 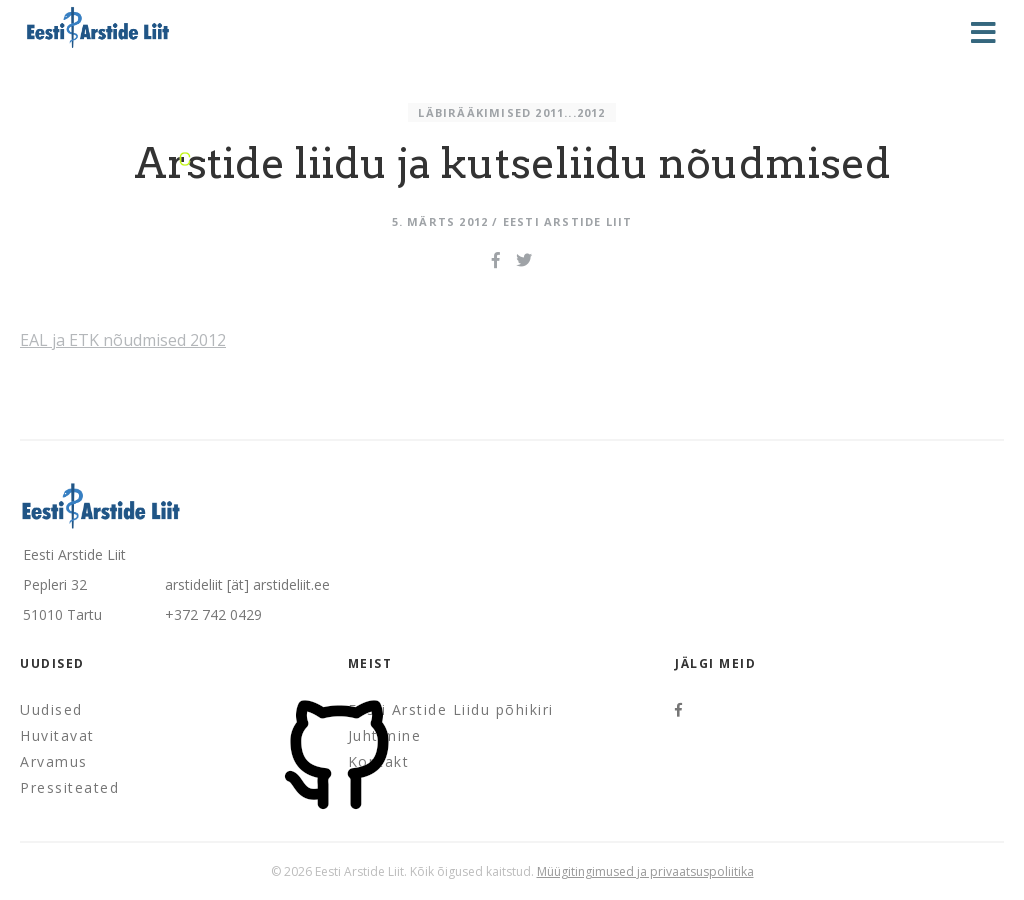 What do you see at coordinates (339, 754) in the screenshot?
I see `view project on github` at bounding box center [339, 754].